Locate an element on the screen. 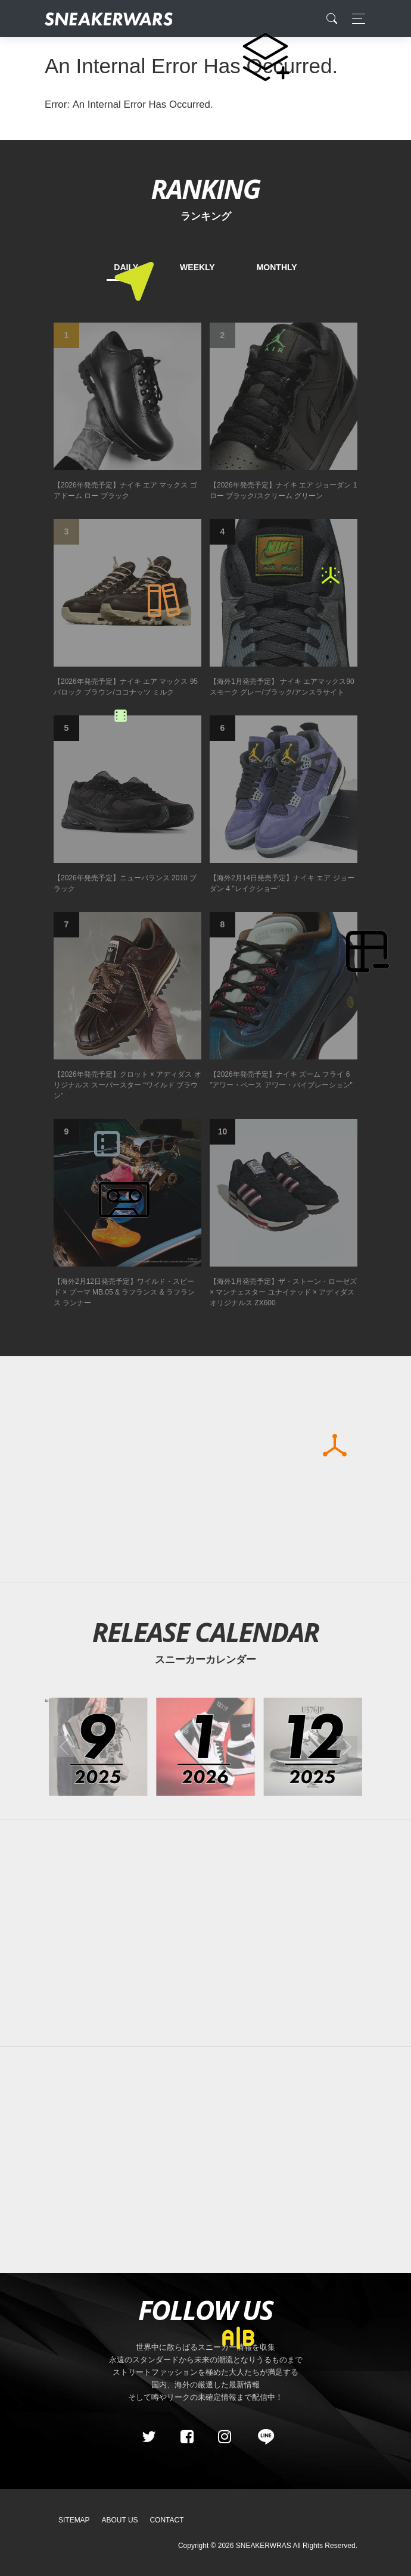 This screenshot has width=411, height=2576. access your library or bookshelf is located at coordinates (163, 601).